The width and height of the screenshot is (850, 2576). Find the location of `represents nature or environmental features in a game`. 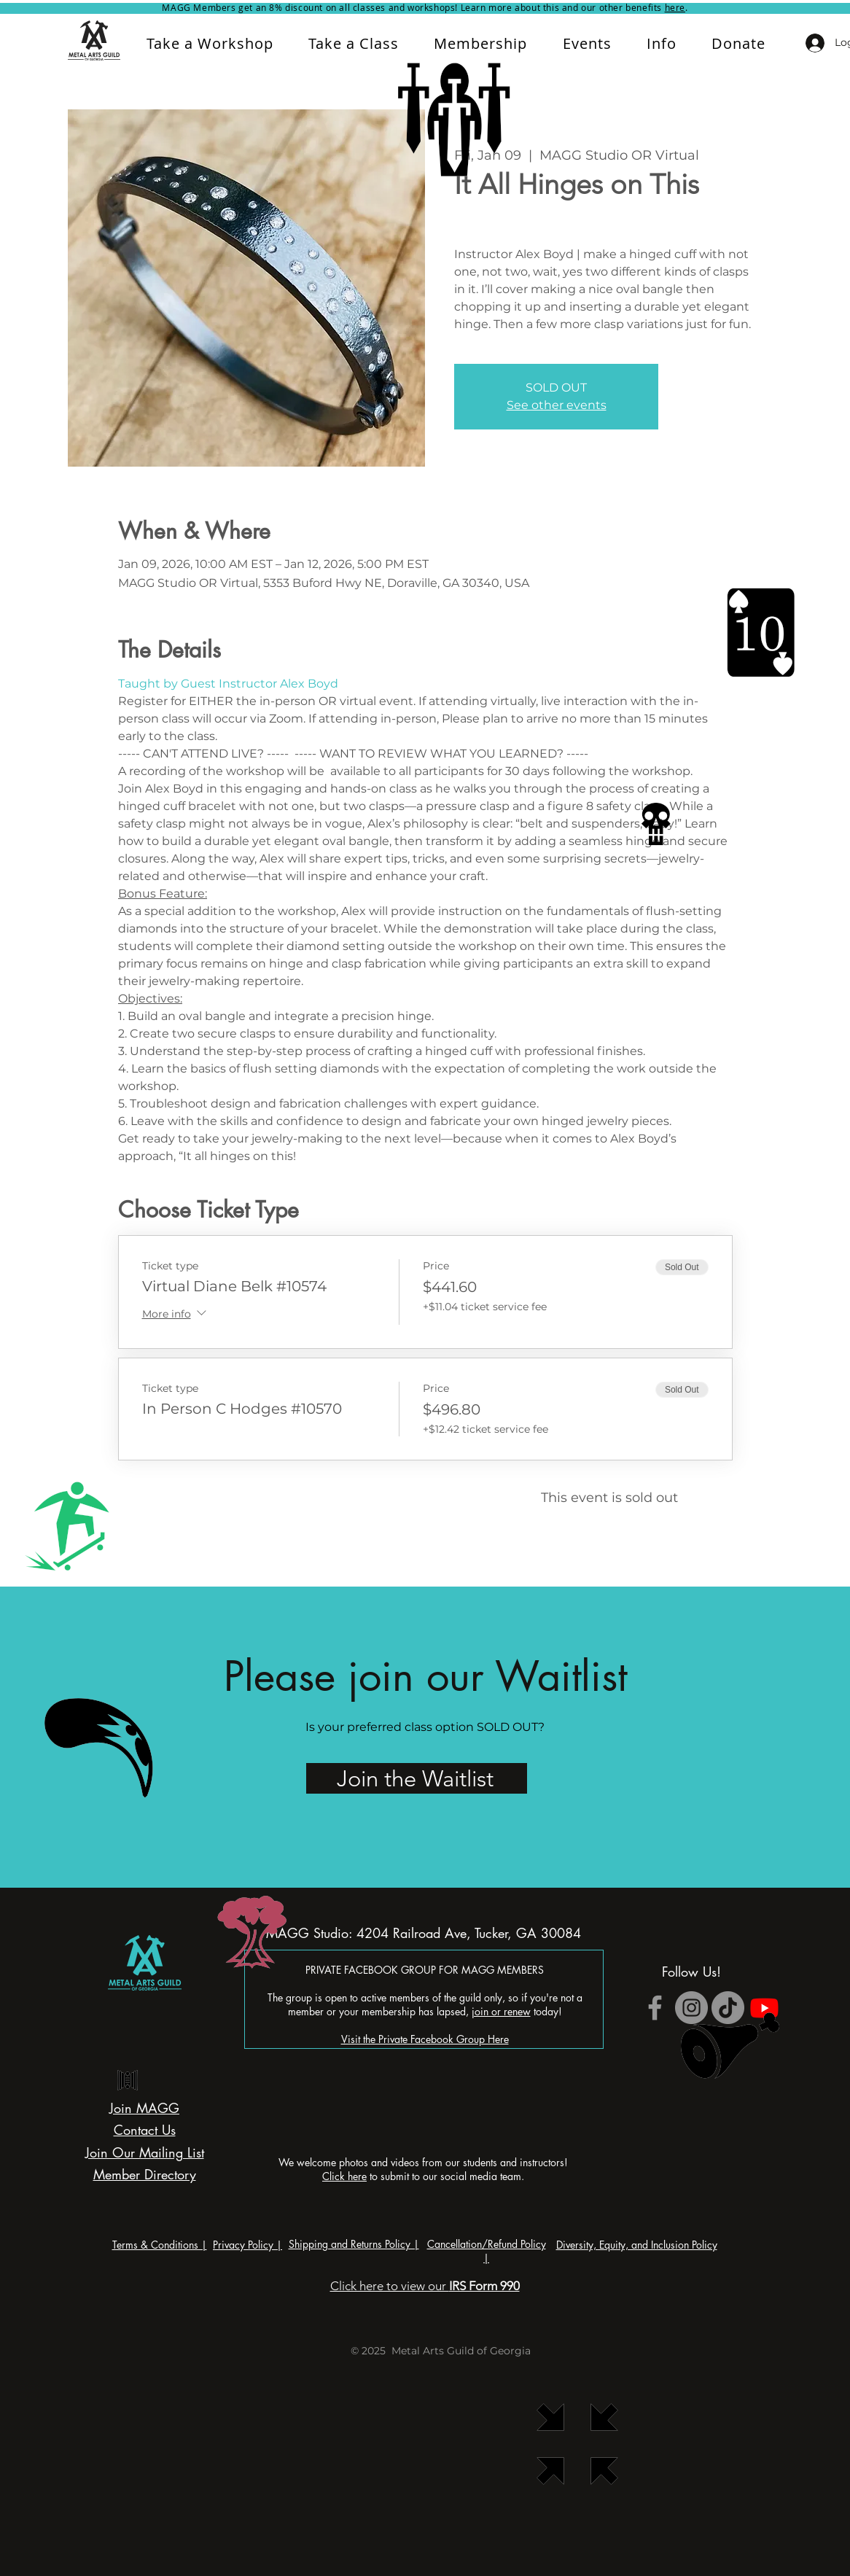

represents nature or environmental features in a game is located at coordinates (252, 1931).